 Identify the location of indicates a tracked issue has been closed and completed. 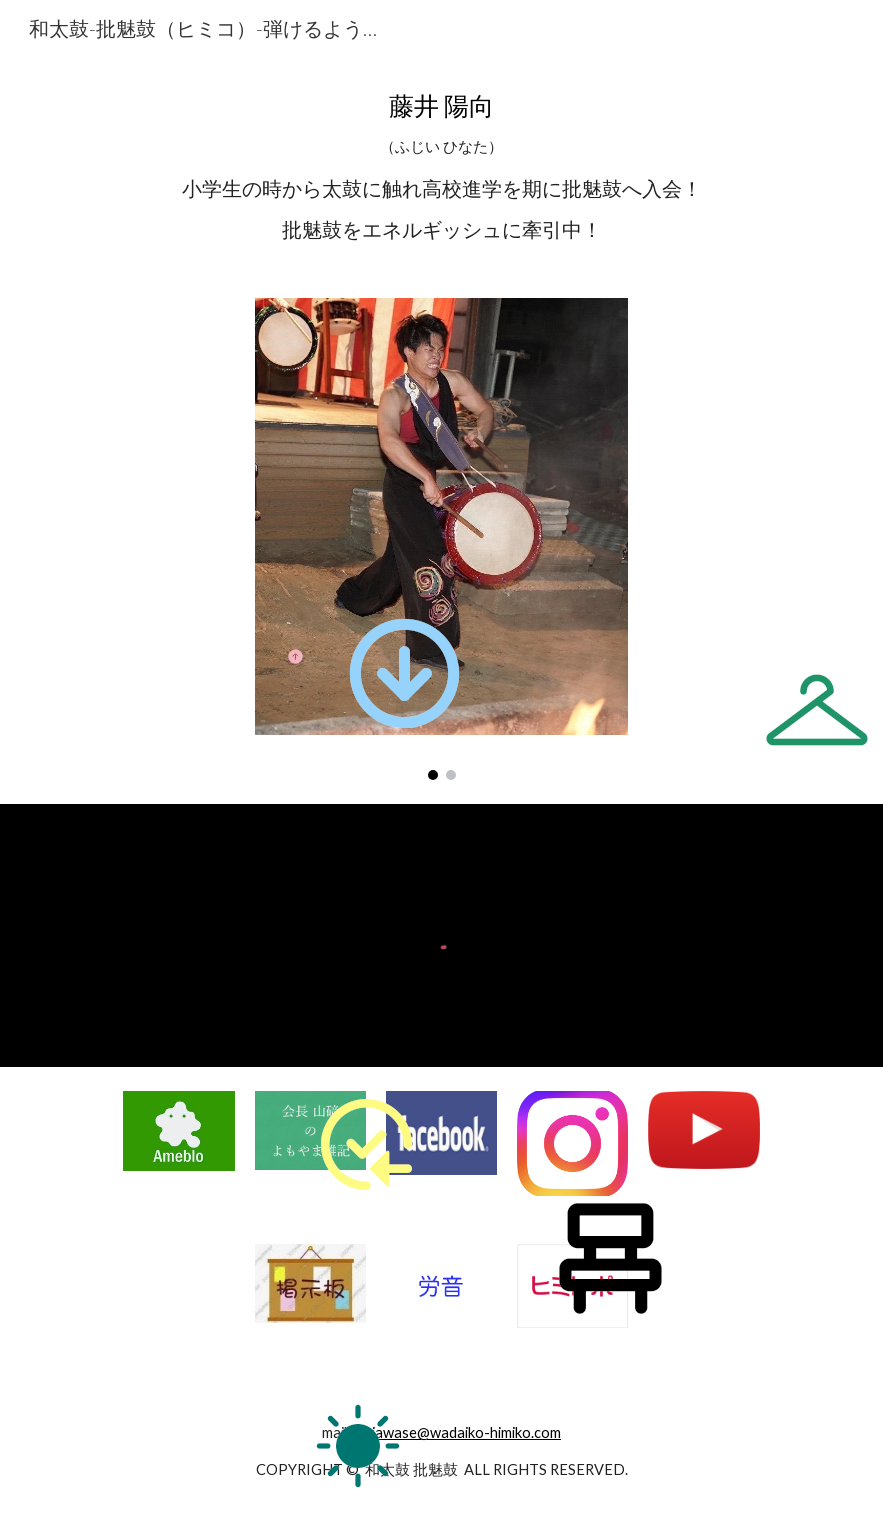
(366, 1144).